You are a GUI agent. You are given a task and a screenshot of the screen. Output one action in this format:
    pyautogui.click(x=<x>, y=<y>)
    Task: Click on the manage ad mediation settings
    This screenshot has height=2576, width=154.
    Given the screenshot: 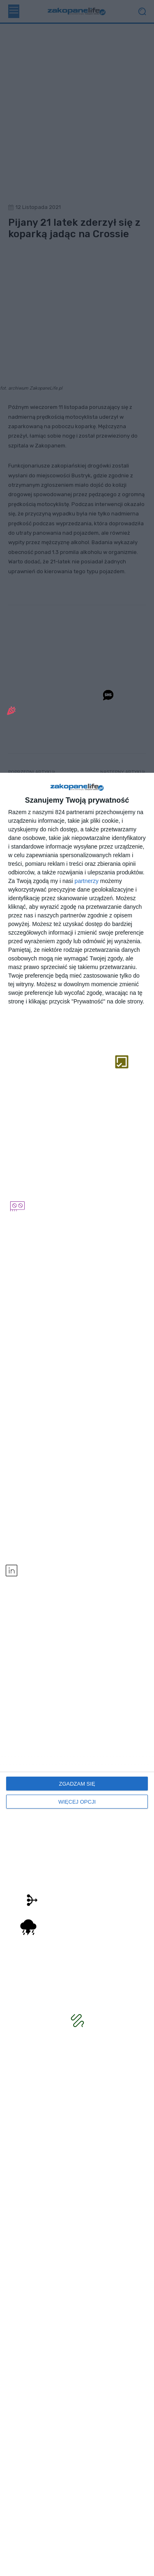 What is the action you would take?
    pyautogui.click(x=32, y=1900)
    